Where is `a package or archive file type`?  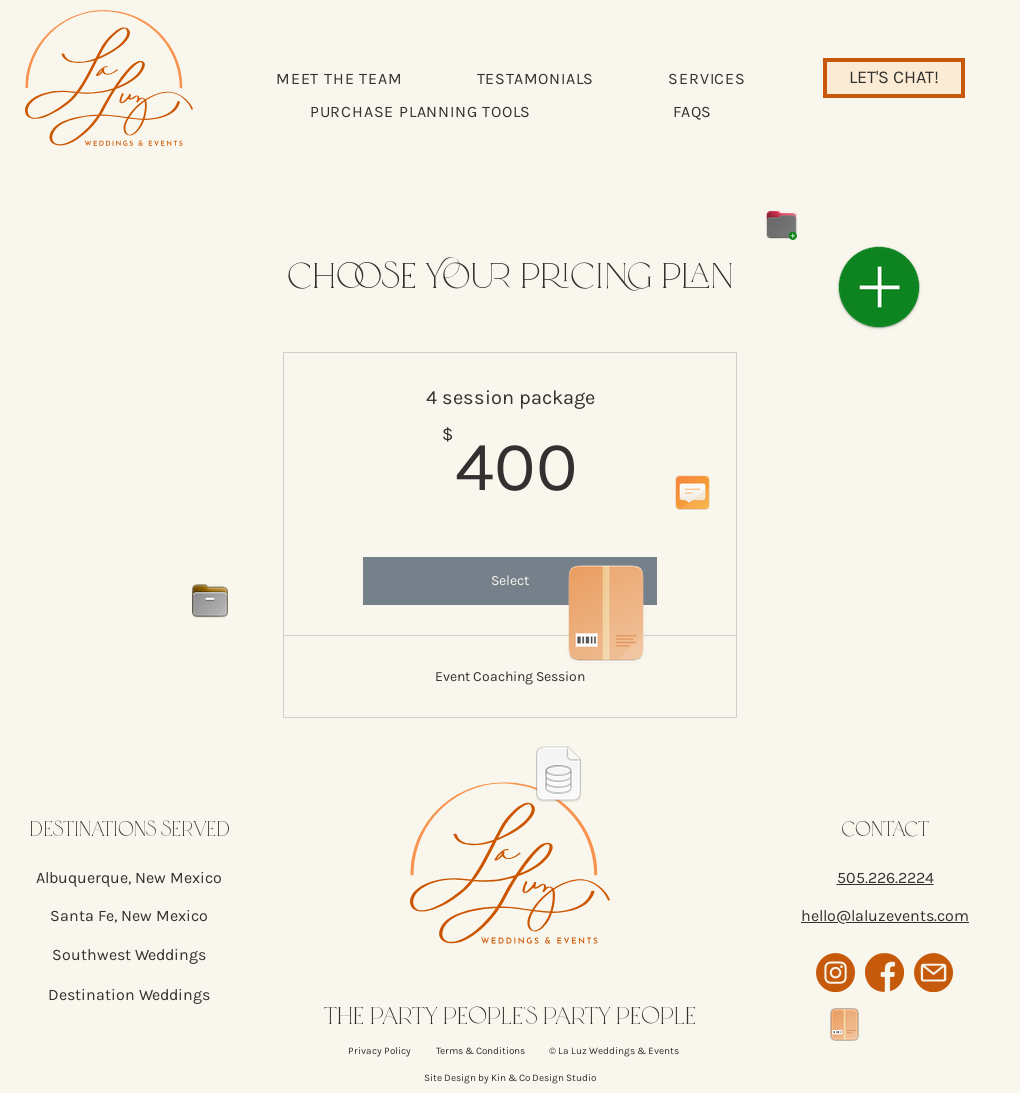
a package or archive file type is located at coordinates (844, 1024).